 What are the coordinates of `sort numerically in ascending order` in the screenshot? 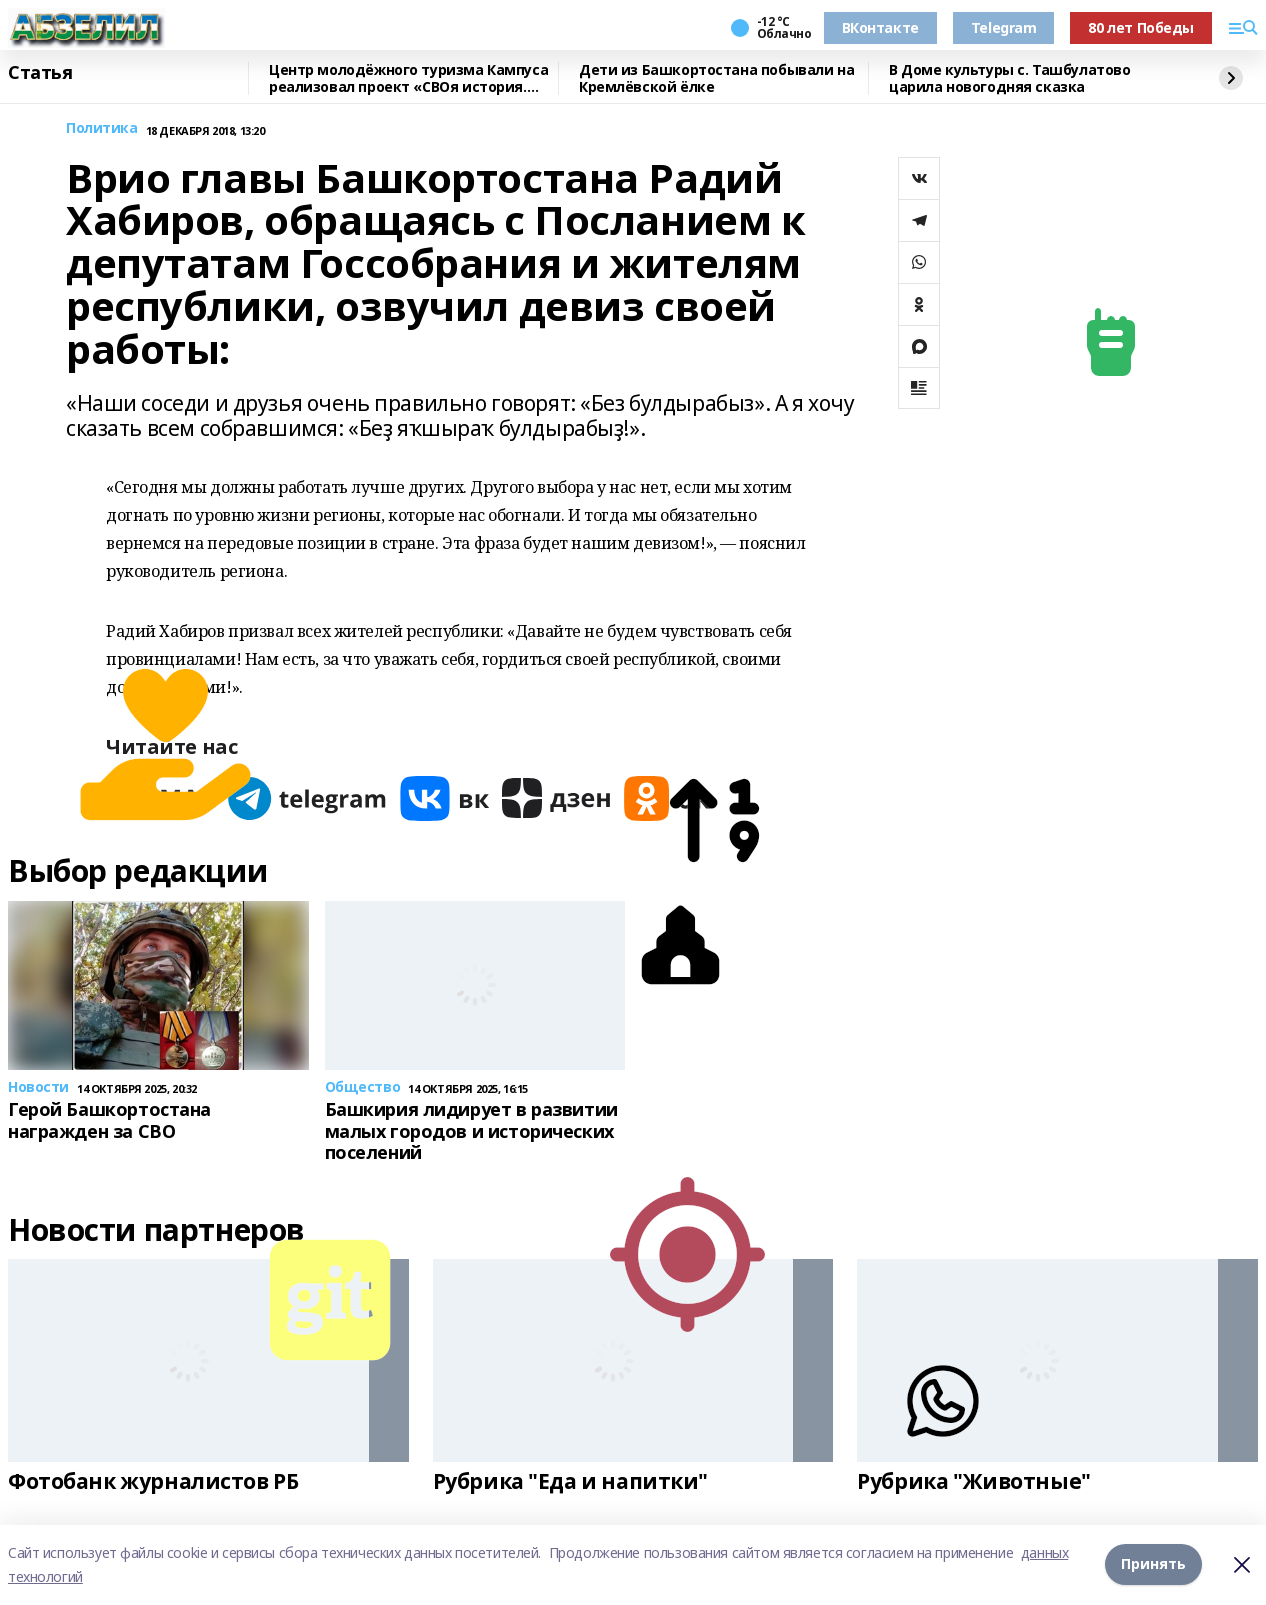 It's located at (717, 820).